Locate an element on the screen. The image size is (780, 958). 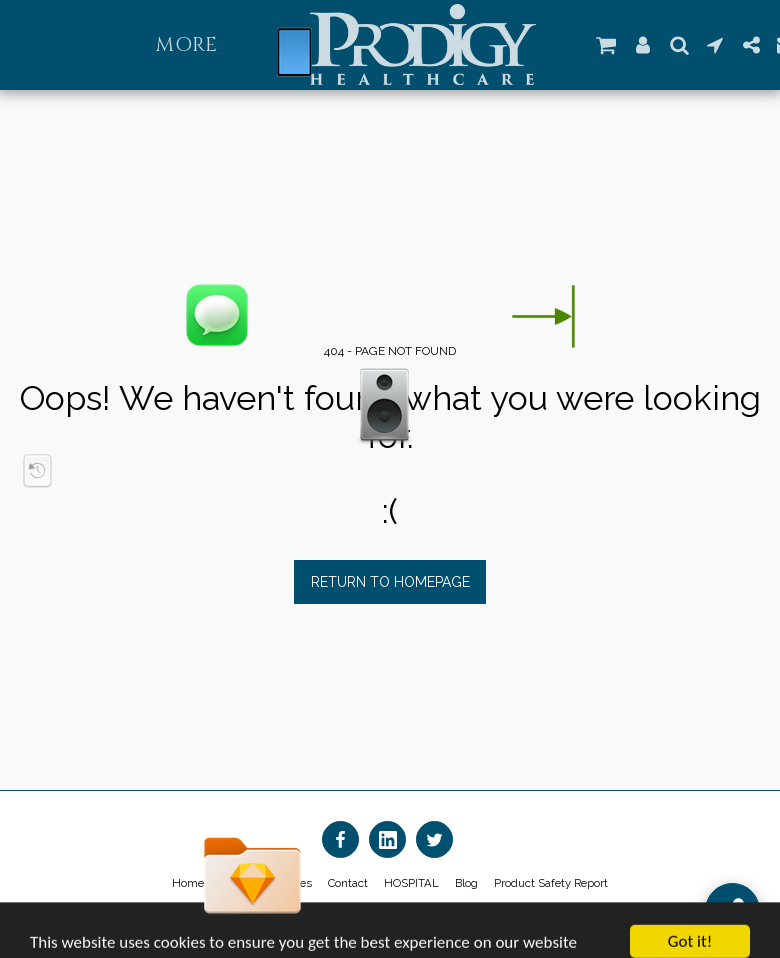
share content via messages is located at coordinates (217, 315).